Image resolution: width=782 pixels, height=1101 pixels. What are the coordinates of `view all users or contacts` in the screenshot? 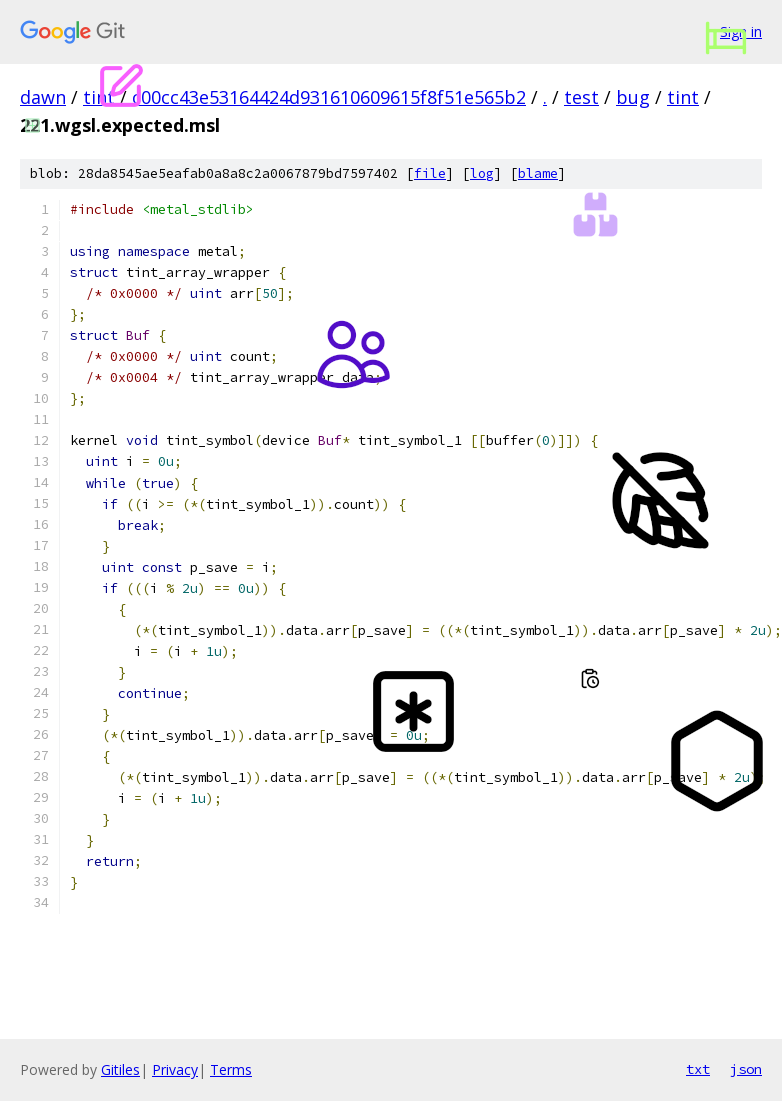 It's located at (353, 354).